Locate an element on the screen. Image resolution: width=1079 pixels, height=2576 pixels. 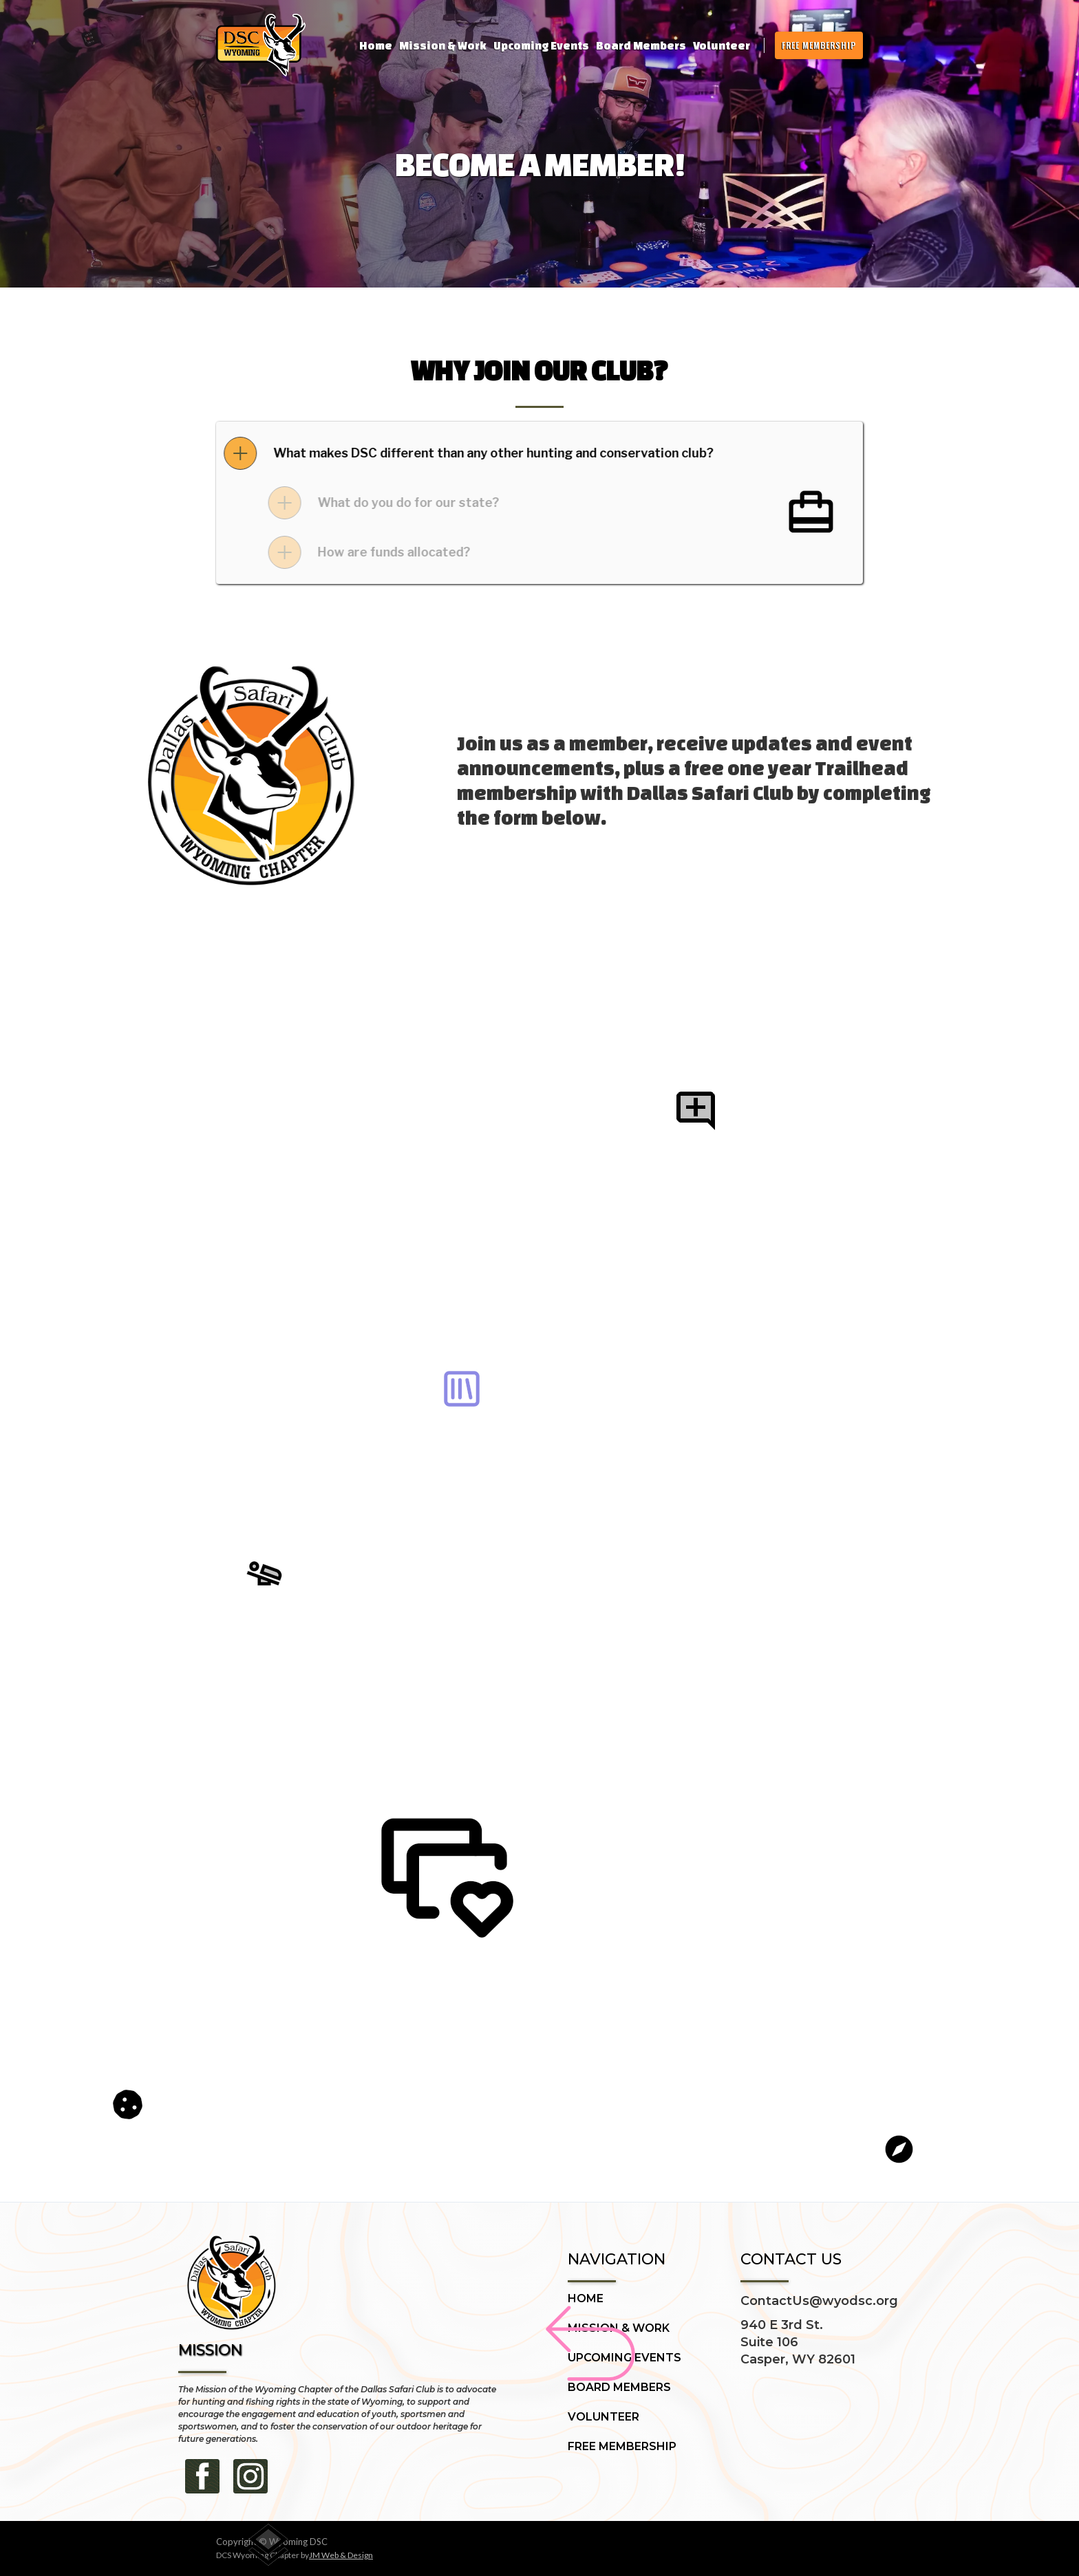
toggle map layers or overlays is located at coordinates (268, 2546).